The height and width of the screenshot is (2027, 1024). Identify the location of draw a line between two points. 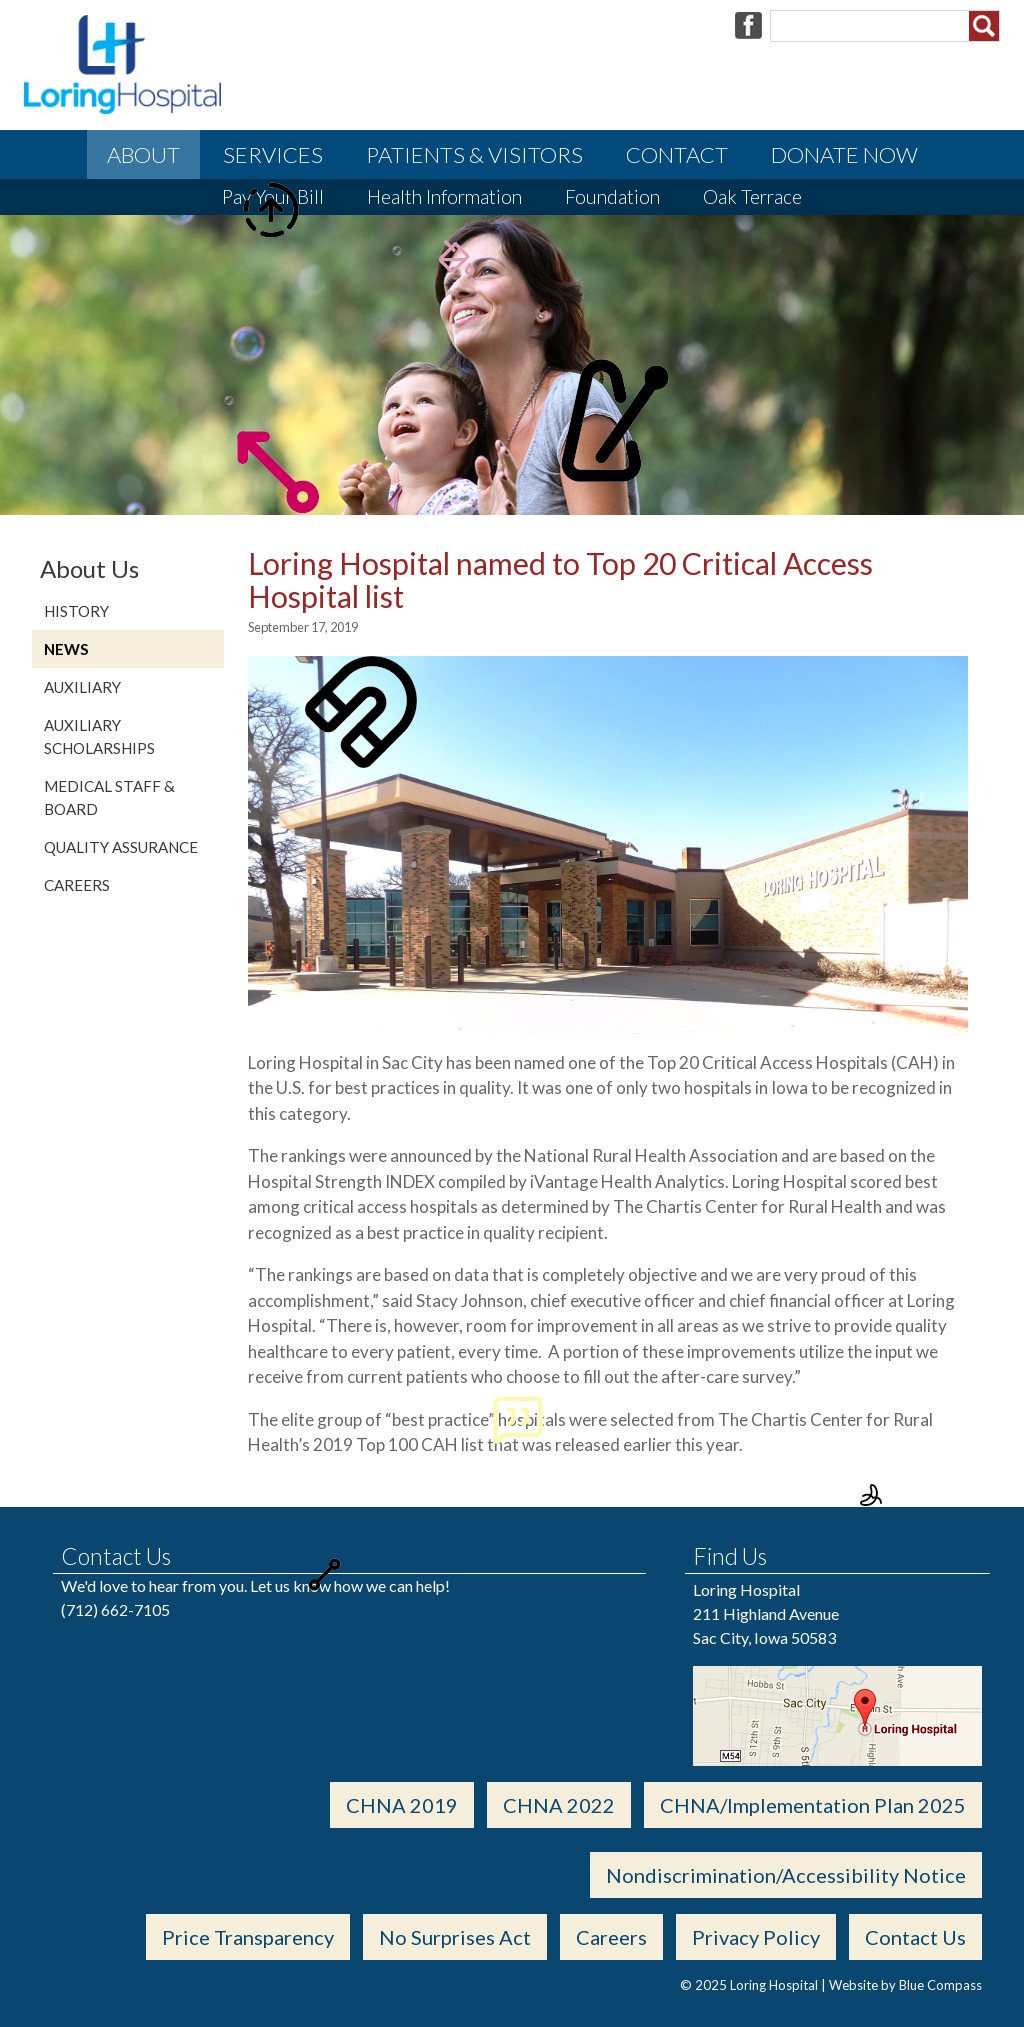
(324, 1574).